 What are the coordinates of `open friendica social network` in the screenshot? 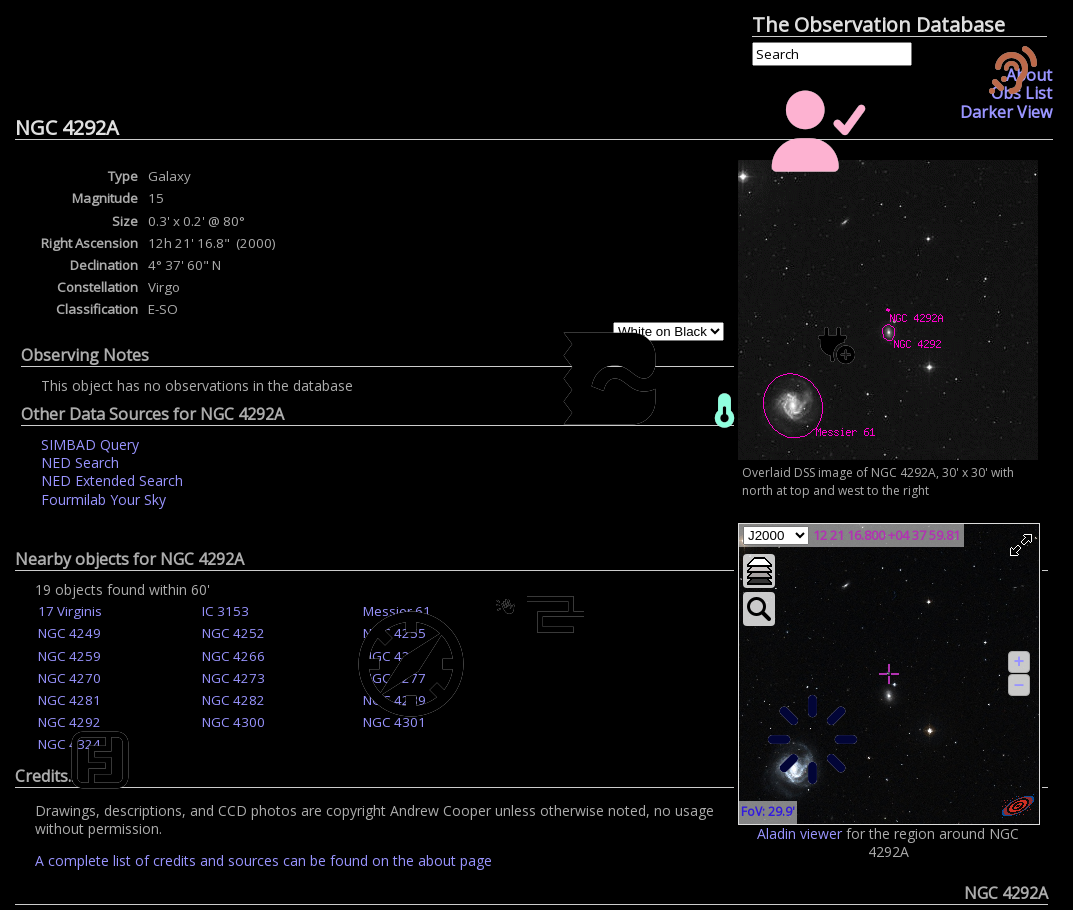 It's located at (100, 760).